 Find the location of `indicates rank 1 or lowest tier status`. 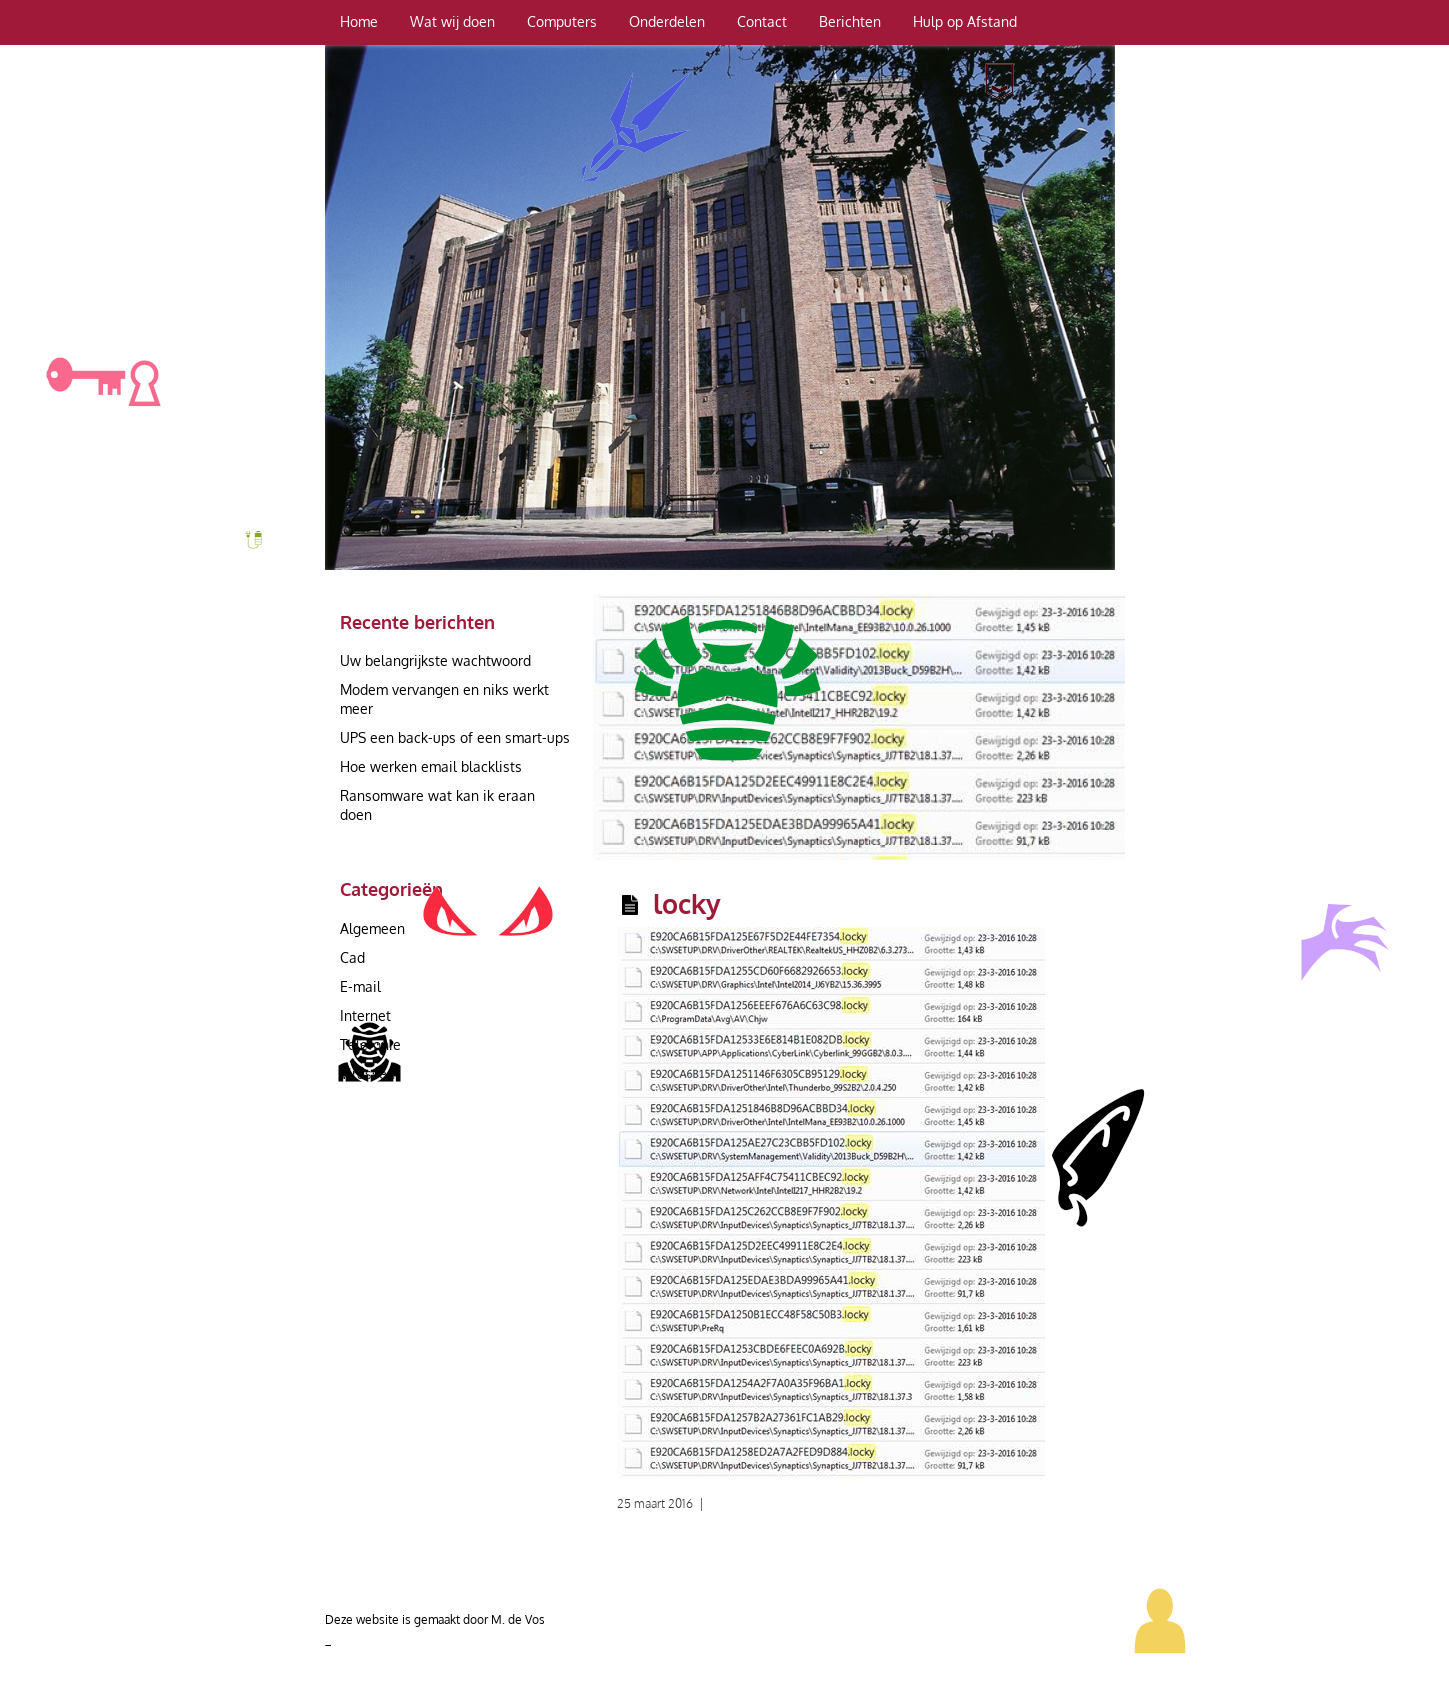

indicates rank 1 or lowest tier status is located at coordinates (999, 81).